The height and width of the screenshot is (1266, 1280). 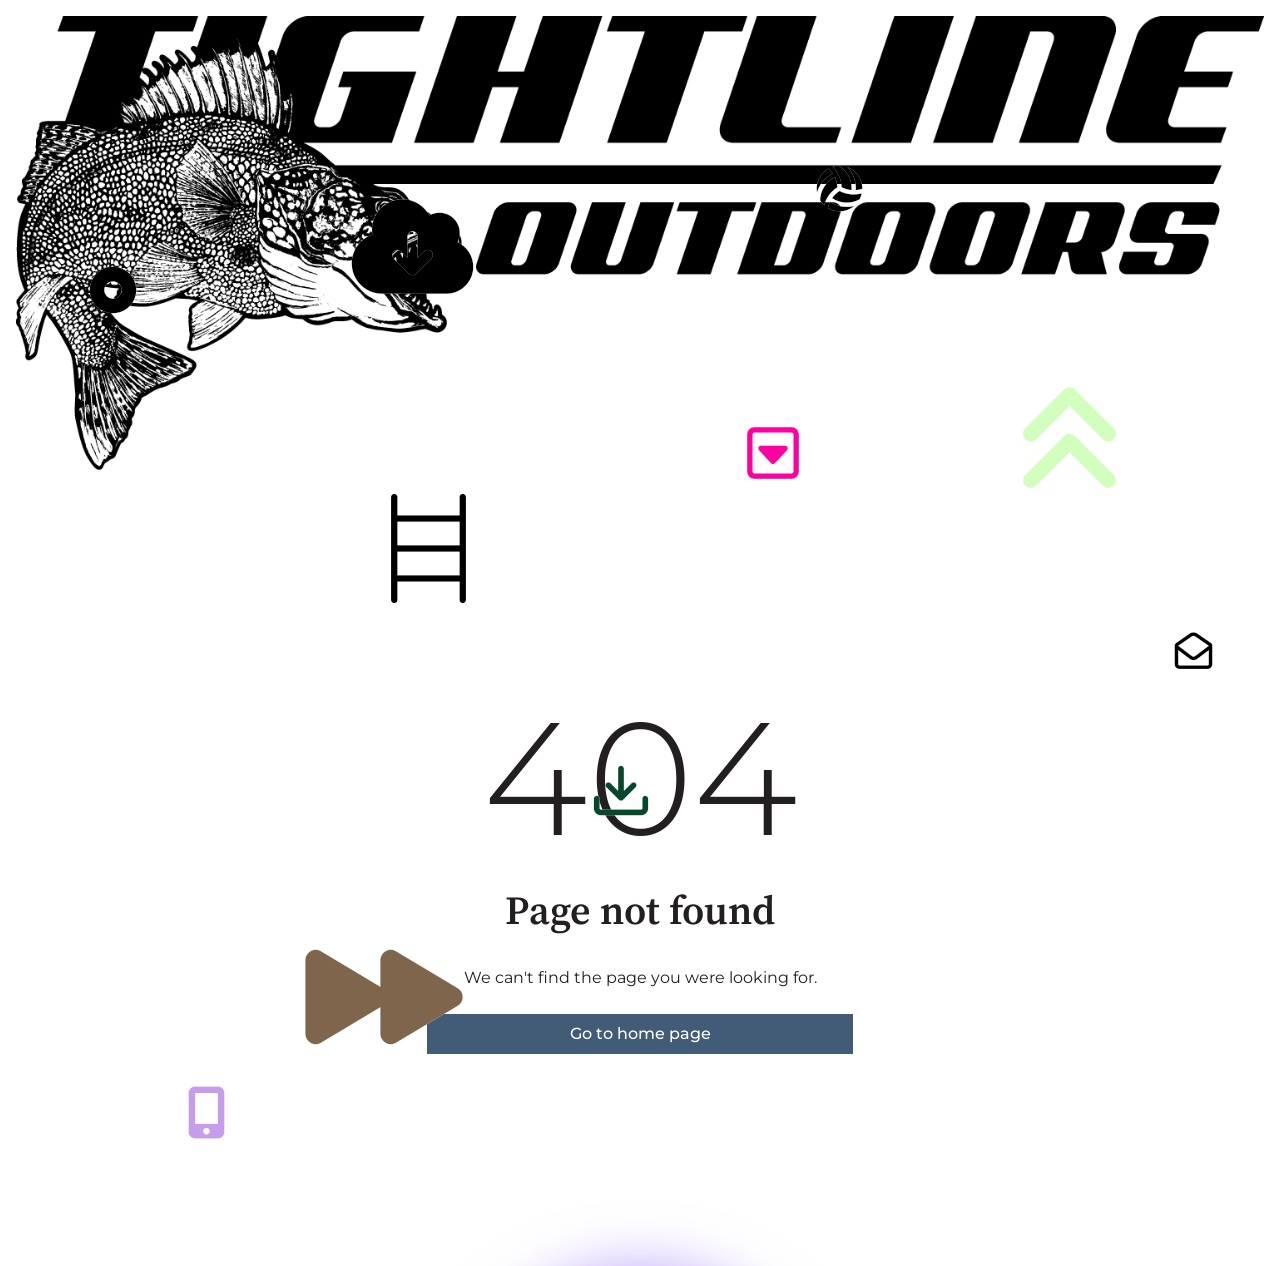 I want to click on download a file or document, so click(x=621, y=792).